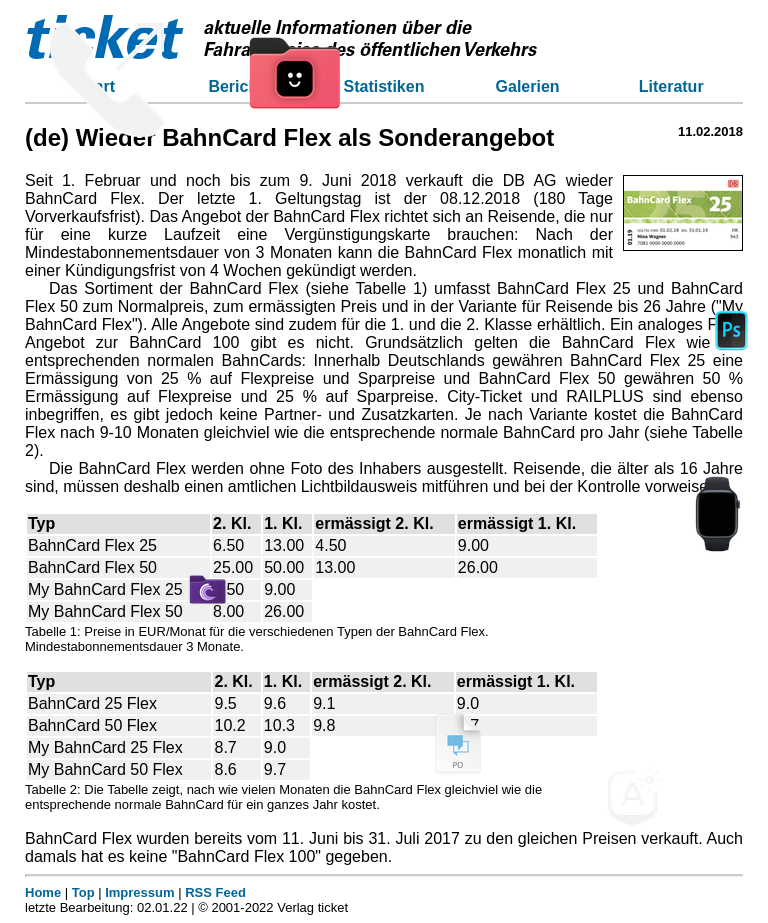 Image resolution: width=768 pixels, height=923 pixels. Describe the element at coordinates (731, 330) in the screenshot. I see `adobe photoshop file type indicator` at that location.